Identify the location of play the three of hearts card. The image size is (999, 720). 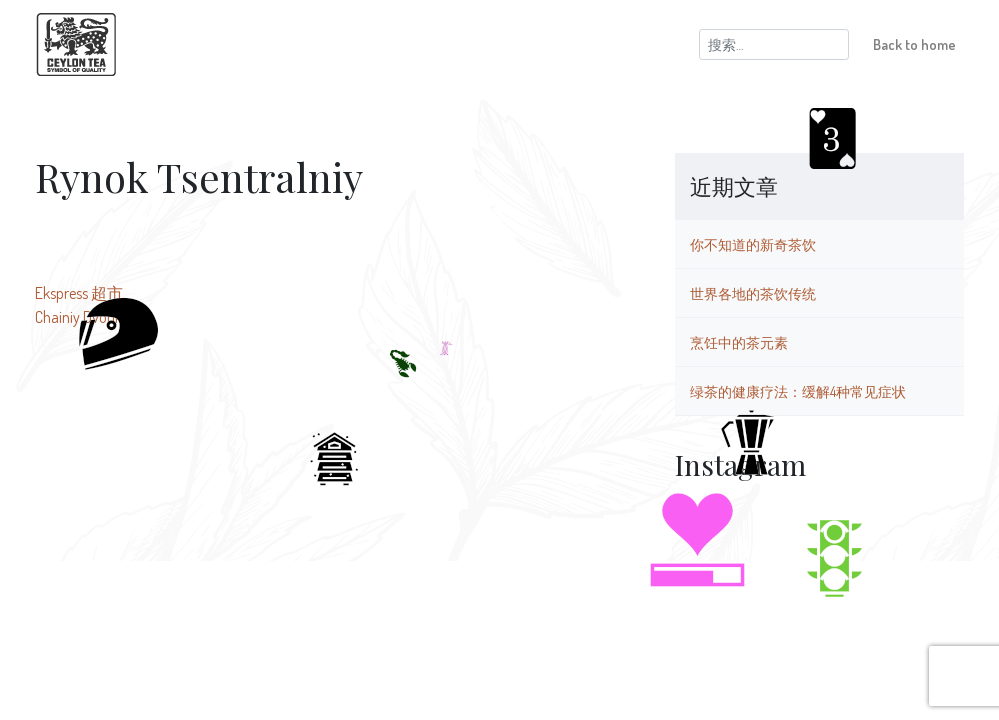
(832, 138).